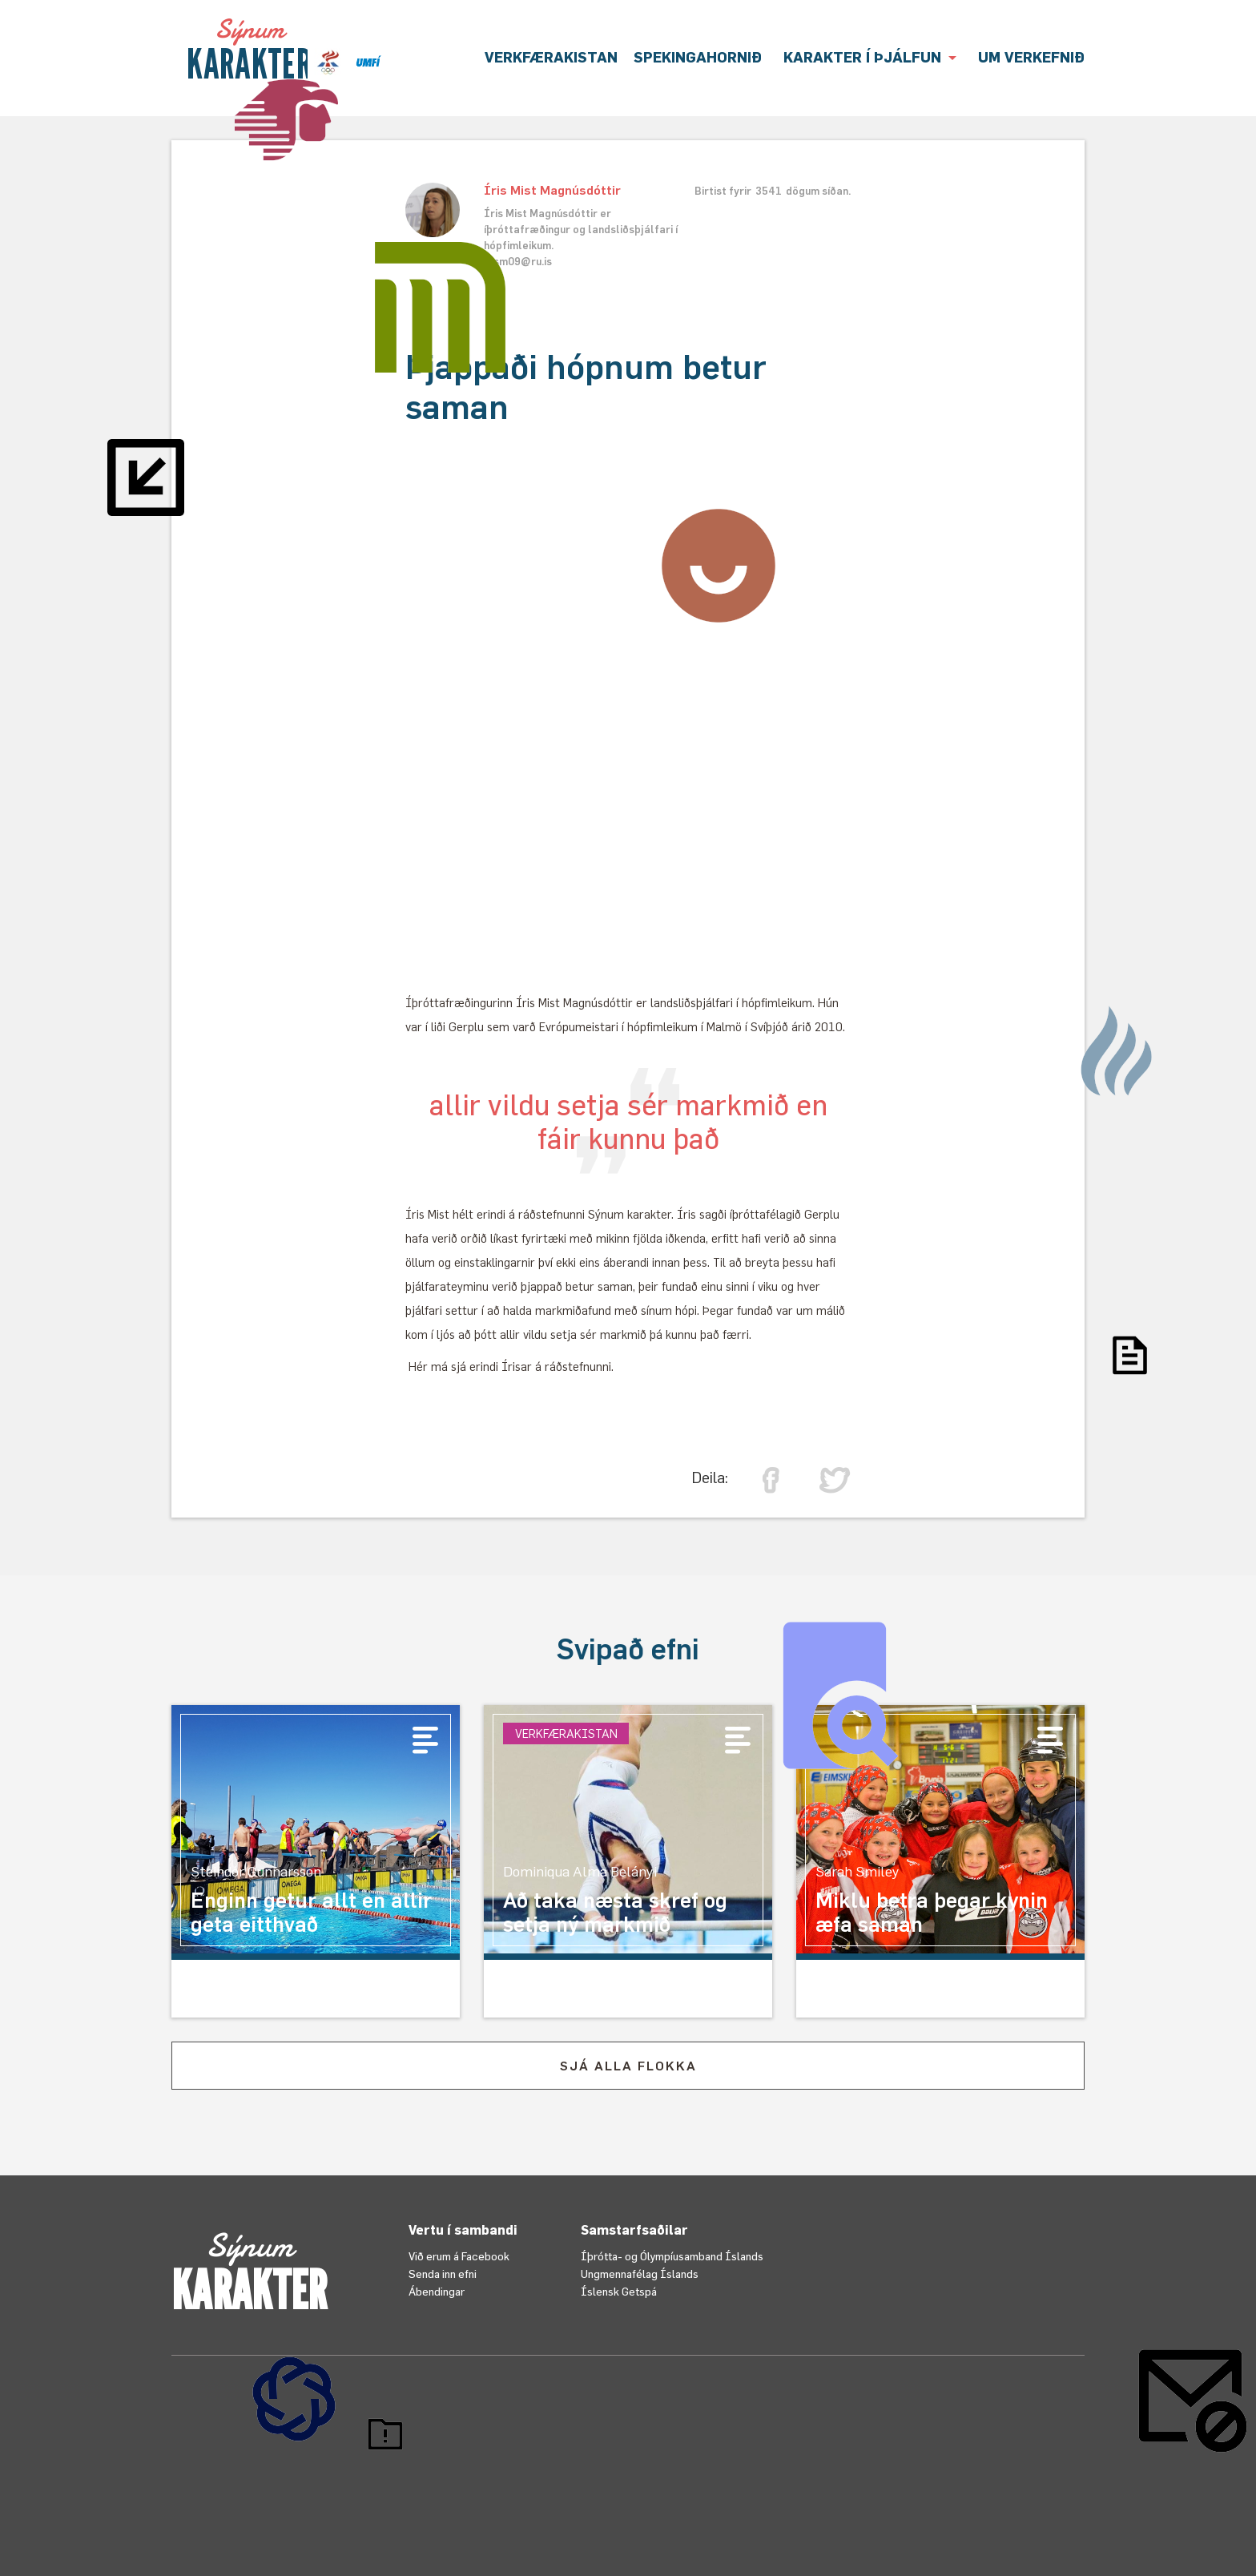 The width and height of the screenshot is (1256, 2576). Describe the element at coordinates (440, 307) in the screenshot. I see `open the Mexico City Metro app` at that location.